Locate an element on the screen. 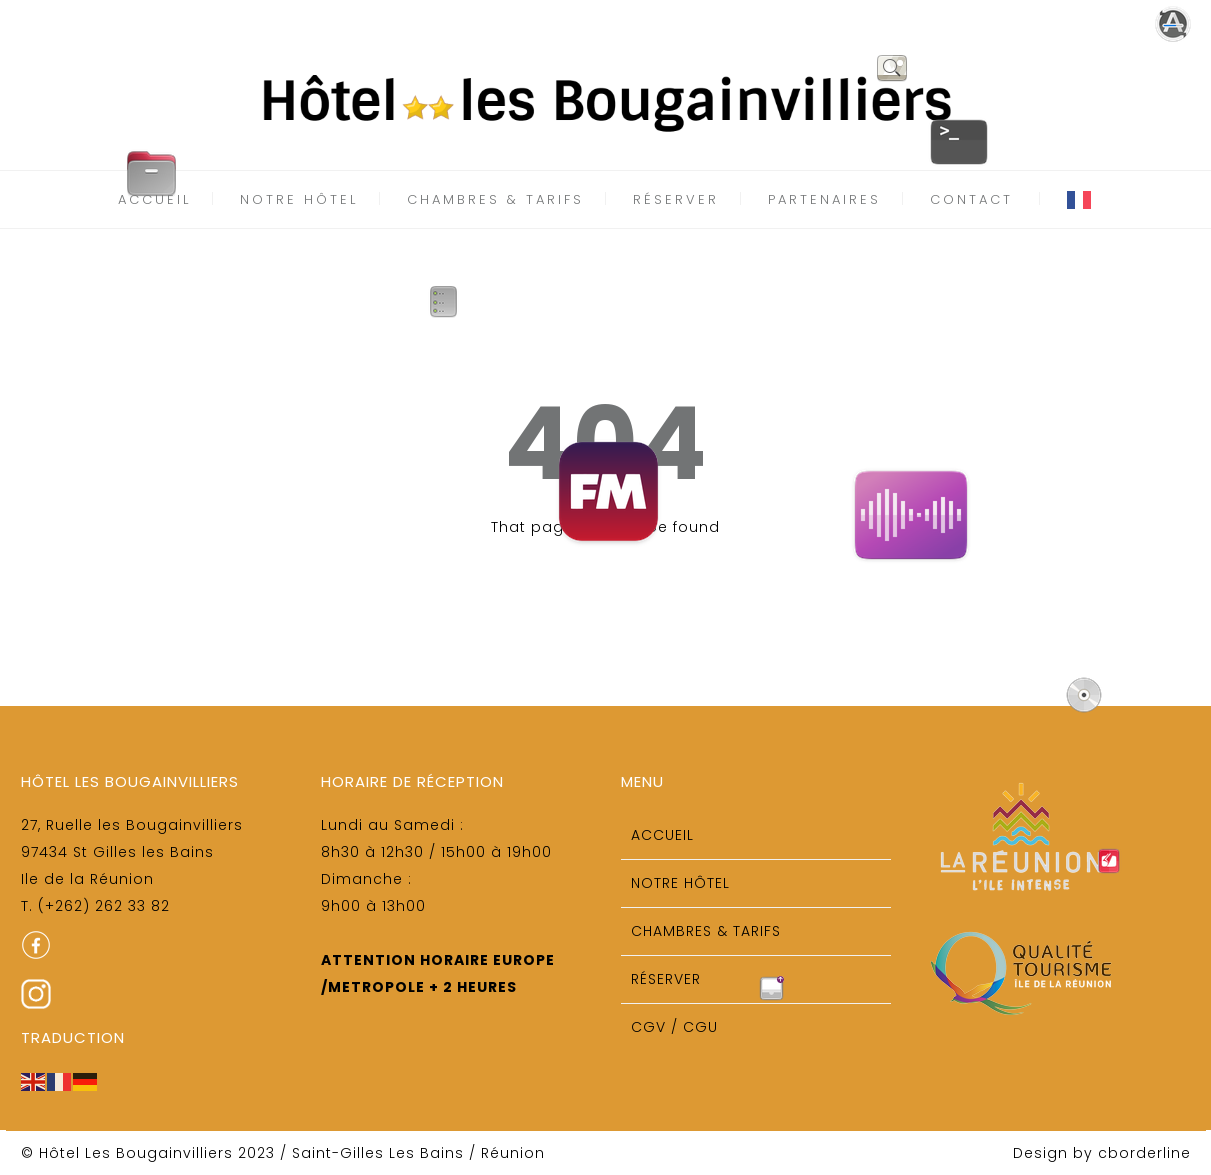 The image size is (1211, 1175). open football manager app is located at coordinates (608, 491).